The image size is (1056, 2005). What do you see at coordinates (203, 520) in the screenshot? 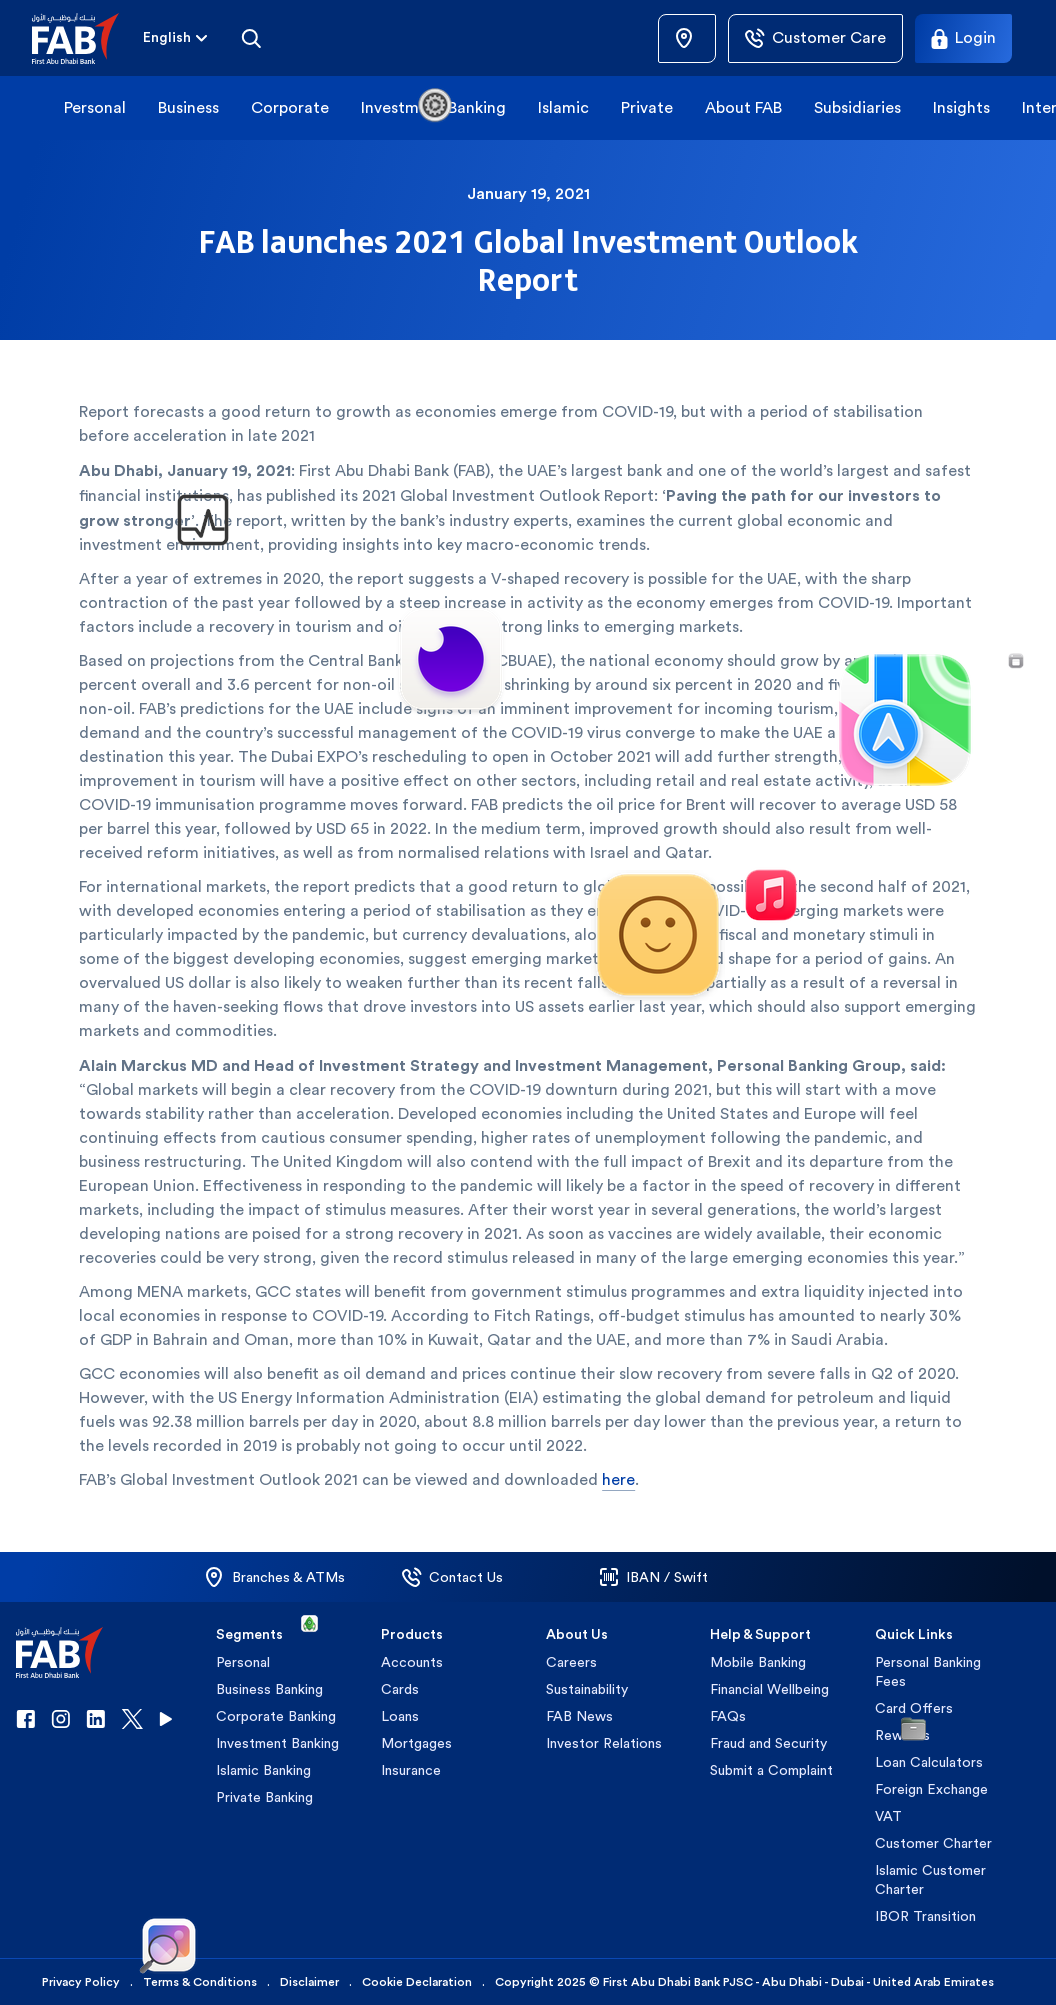
I see `open system monitor or activity monitor` at bounding box center [203, 520].